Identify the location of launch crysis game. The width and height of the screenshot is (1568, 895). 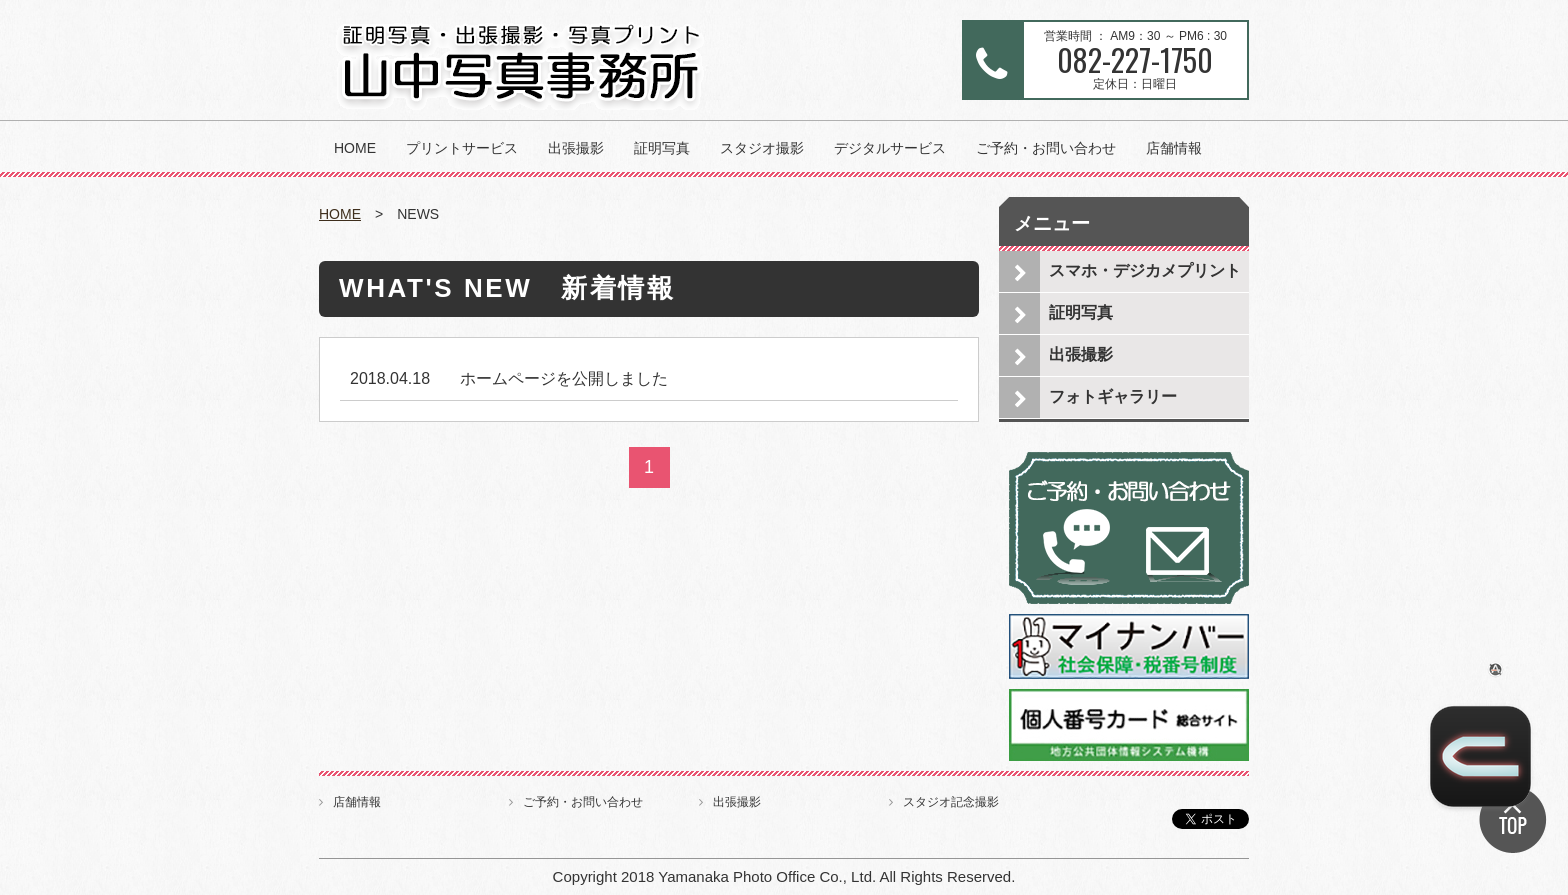
(1480, 756).